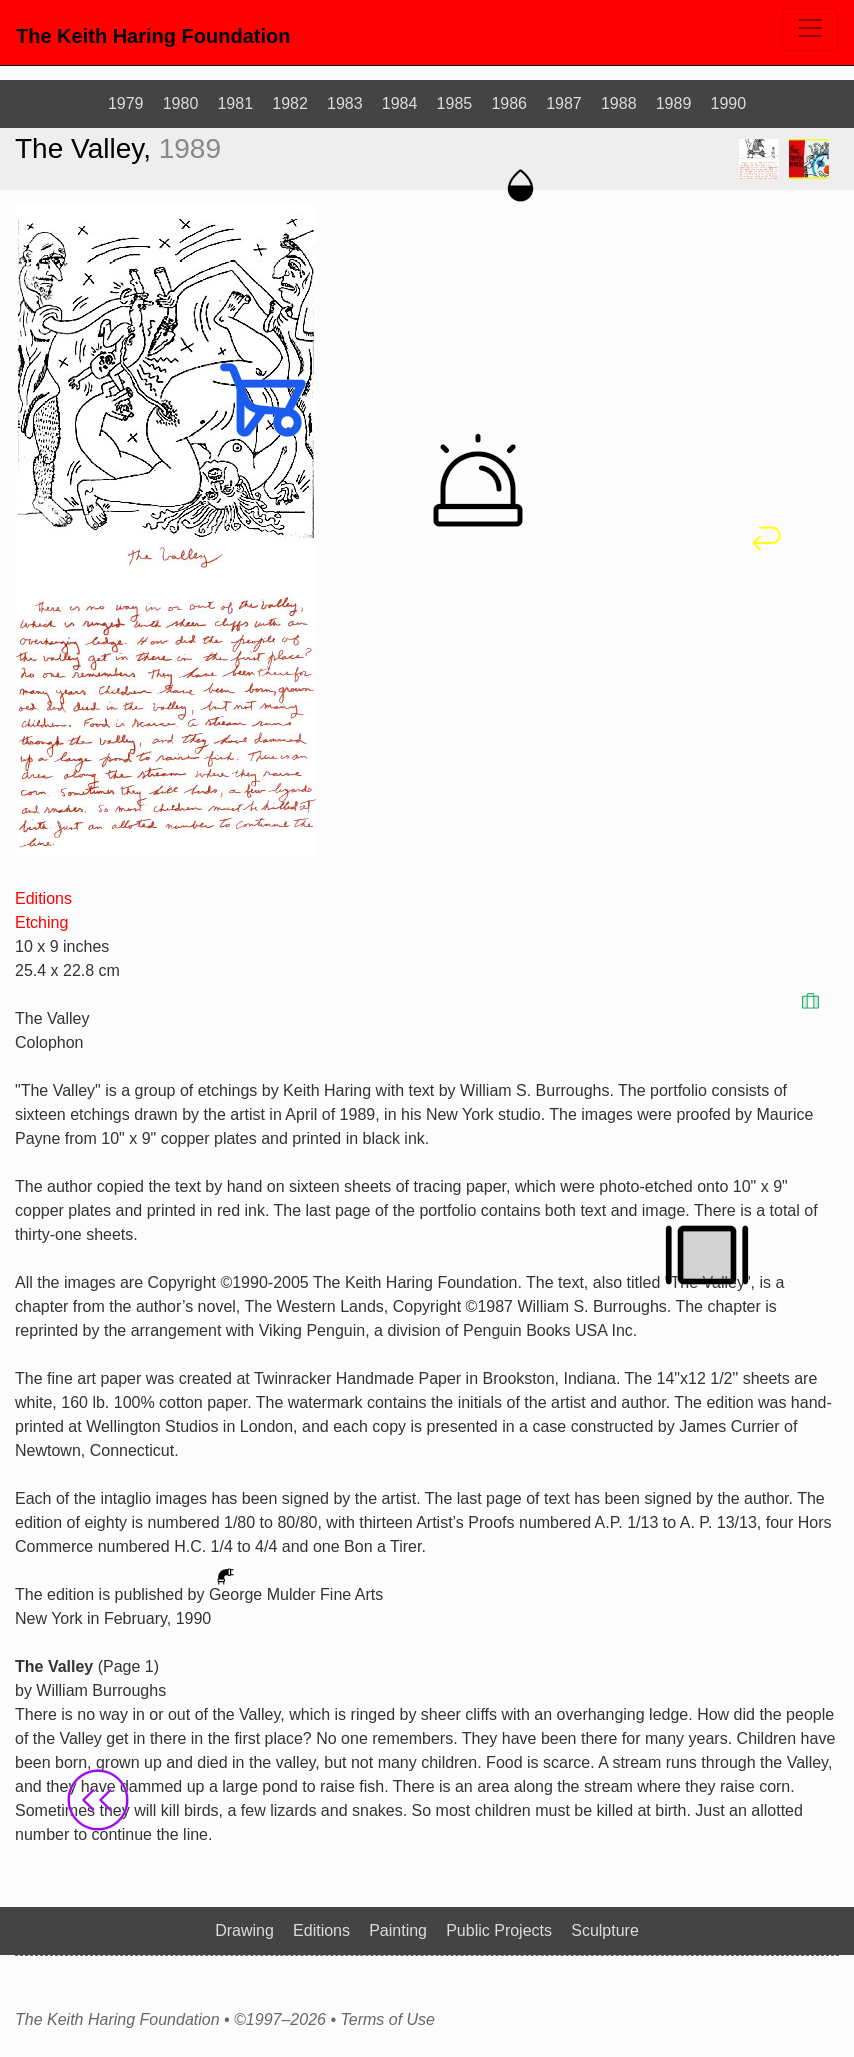 The image size is (854, 2057). What do you see at coordinates (520, 186) in the screenshot?
I see `adjust water or liquid fill level` at bounding box center [520, 186].